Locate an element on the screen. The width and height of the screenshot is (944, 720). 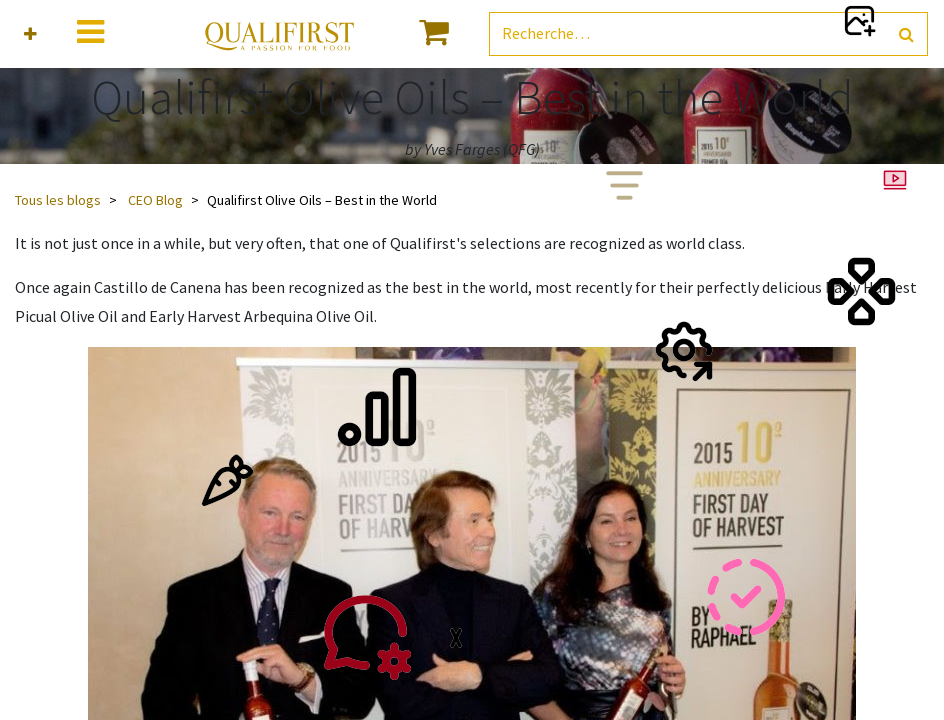
browse vegetable or produce category is located at coordinates (226, 481).